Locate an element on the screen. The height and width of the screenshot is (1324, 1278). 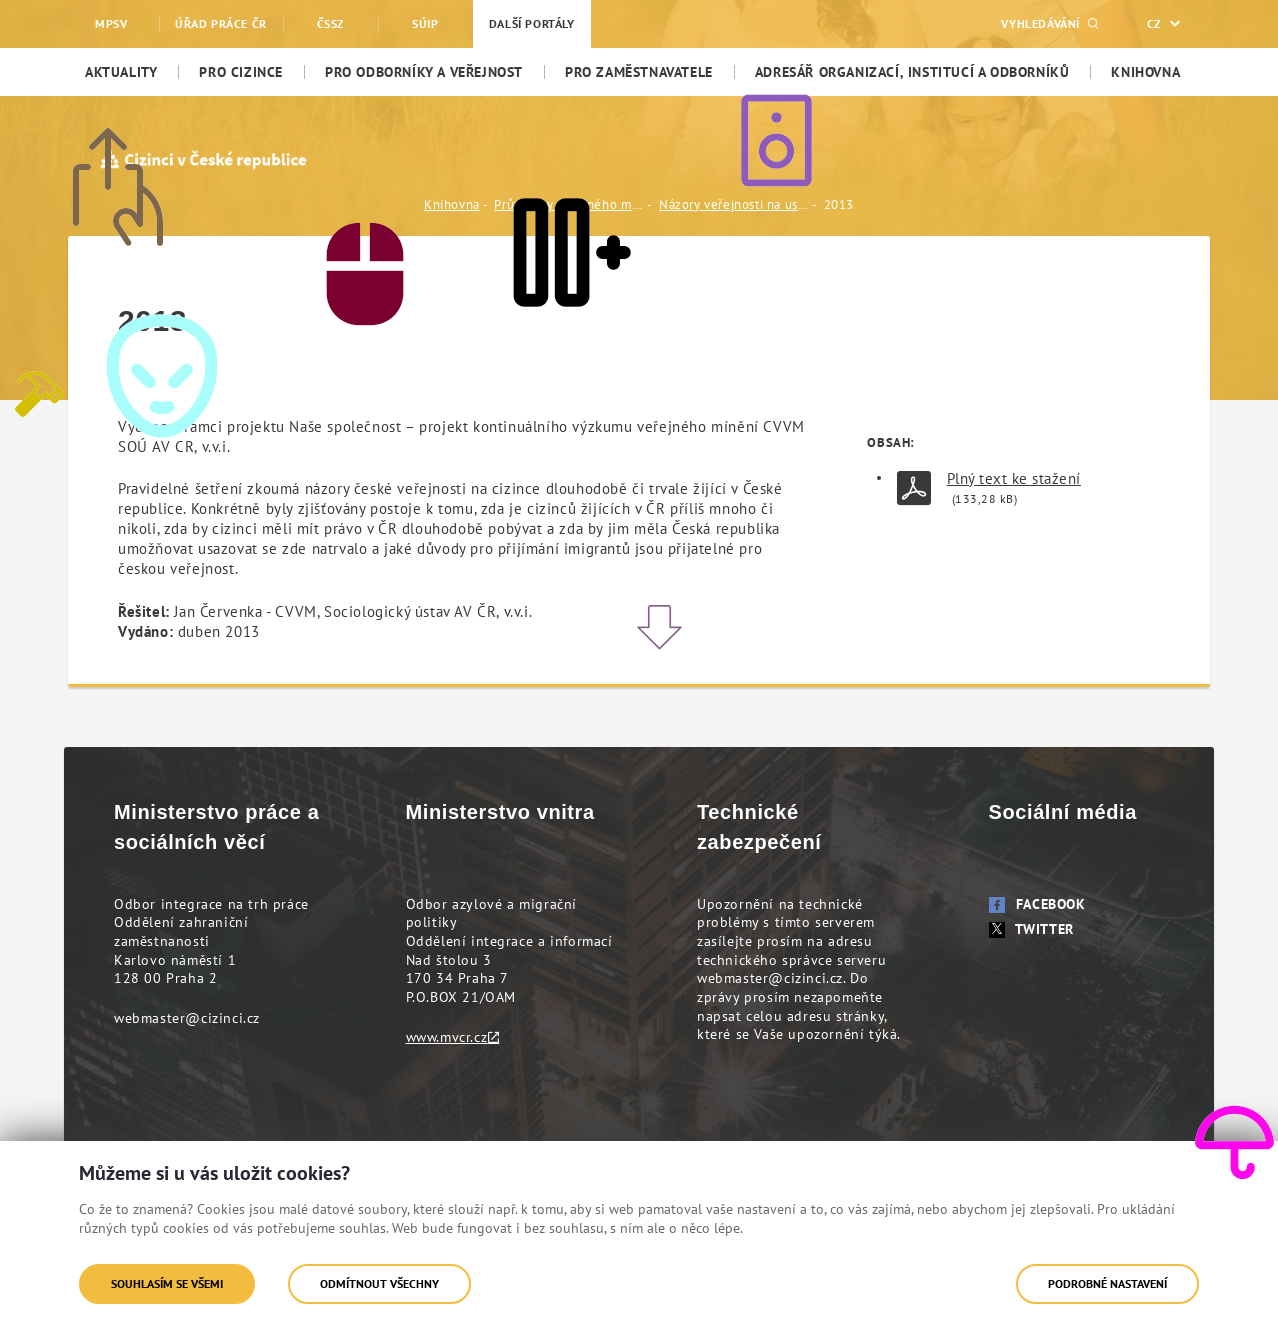
indicates weather protection or rain forecast is located at coordinates (1234, 1142).